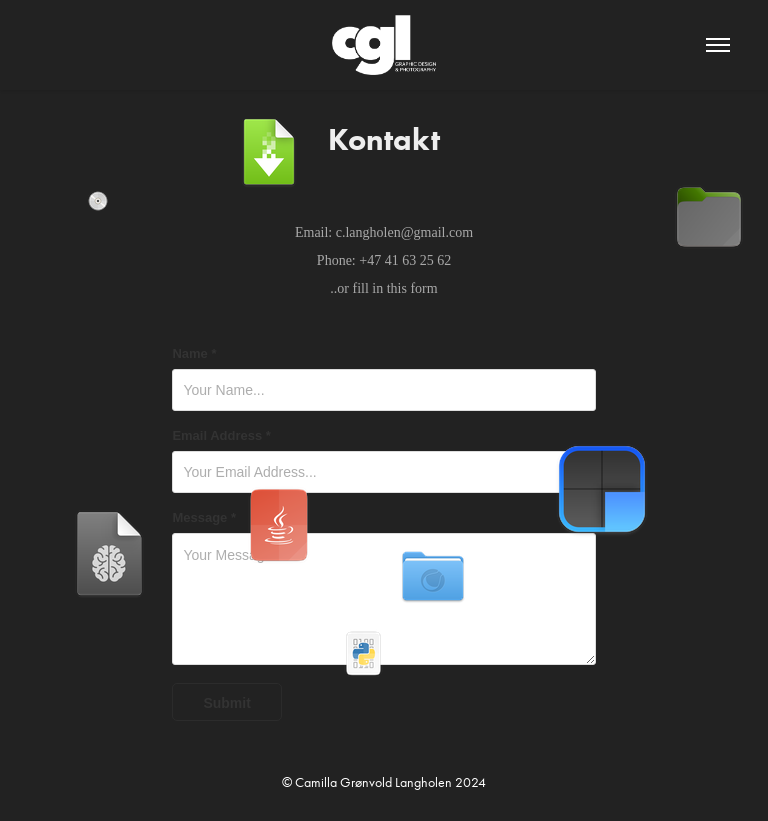 This screenshot has width=768, height=821. Describe the element at coordinates (109, 553) in the screenshot. I see `a DICOM medical imaging file` at that location.